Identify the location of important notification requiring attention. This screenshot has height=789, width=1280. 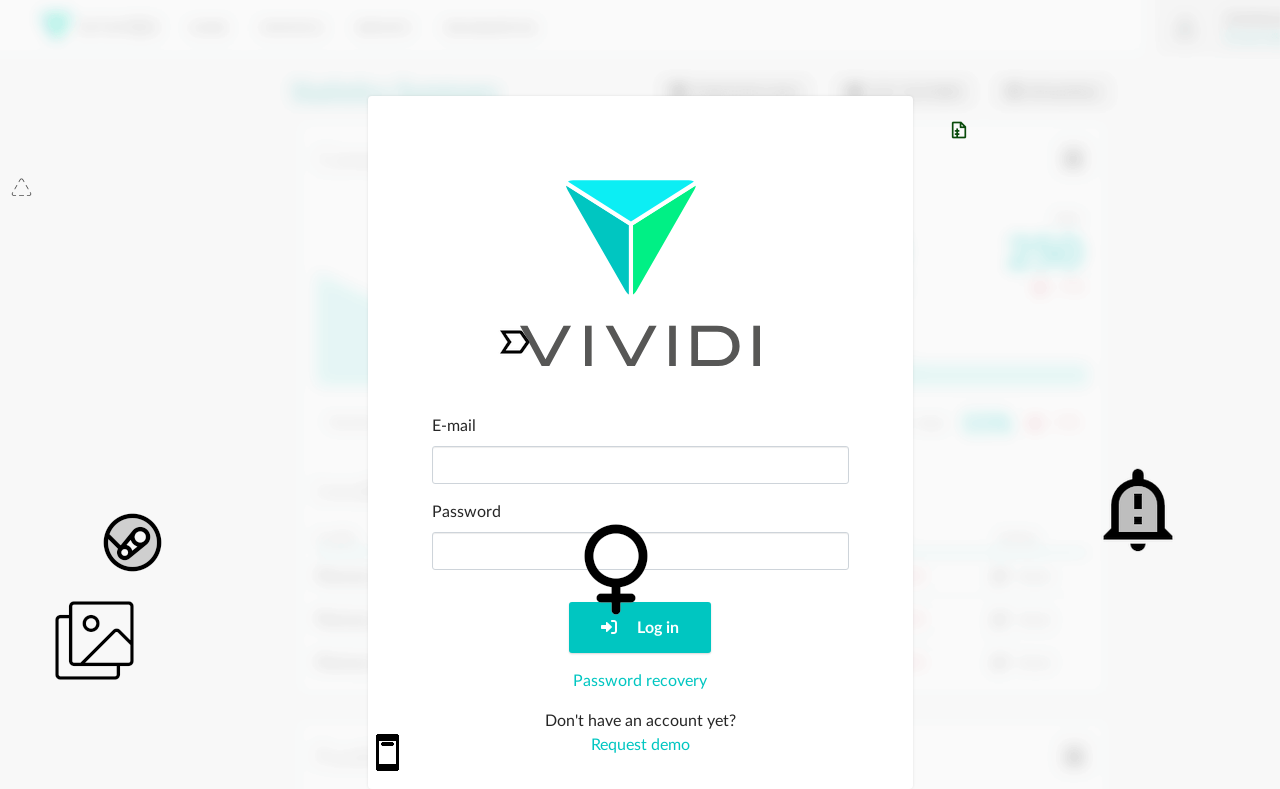
(1138, 509).